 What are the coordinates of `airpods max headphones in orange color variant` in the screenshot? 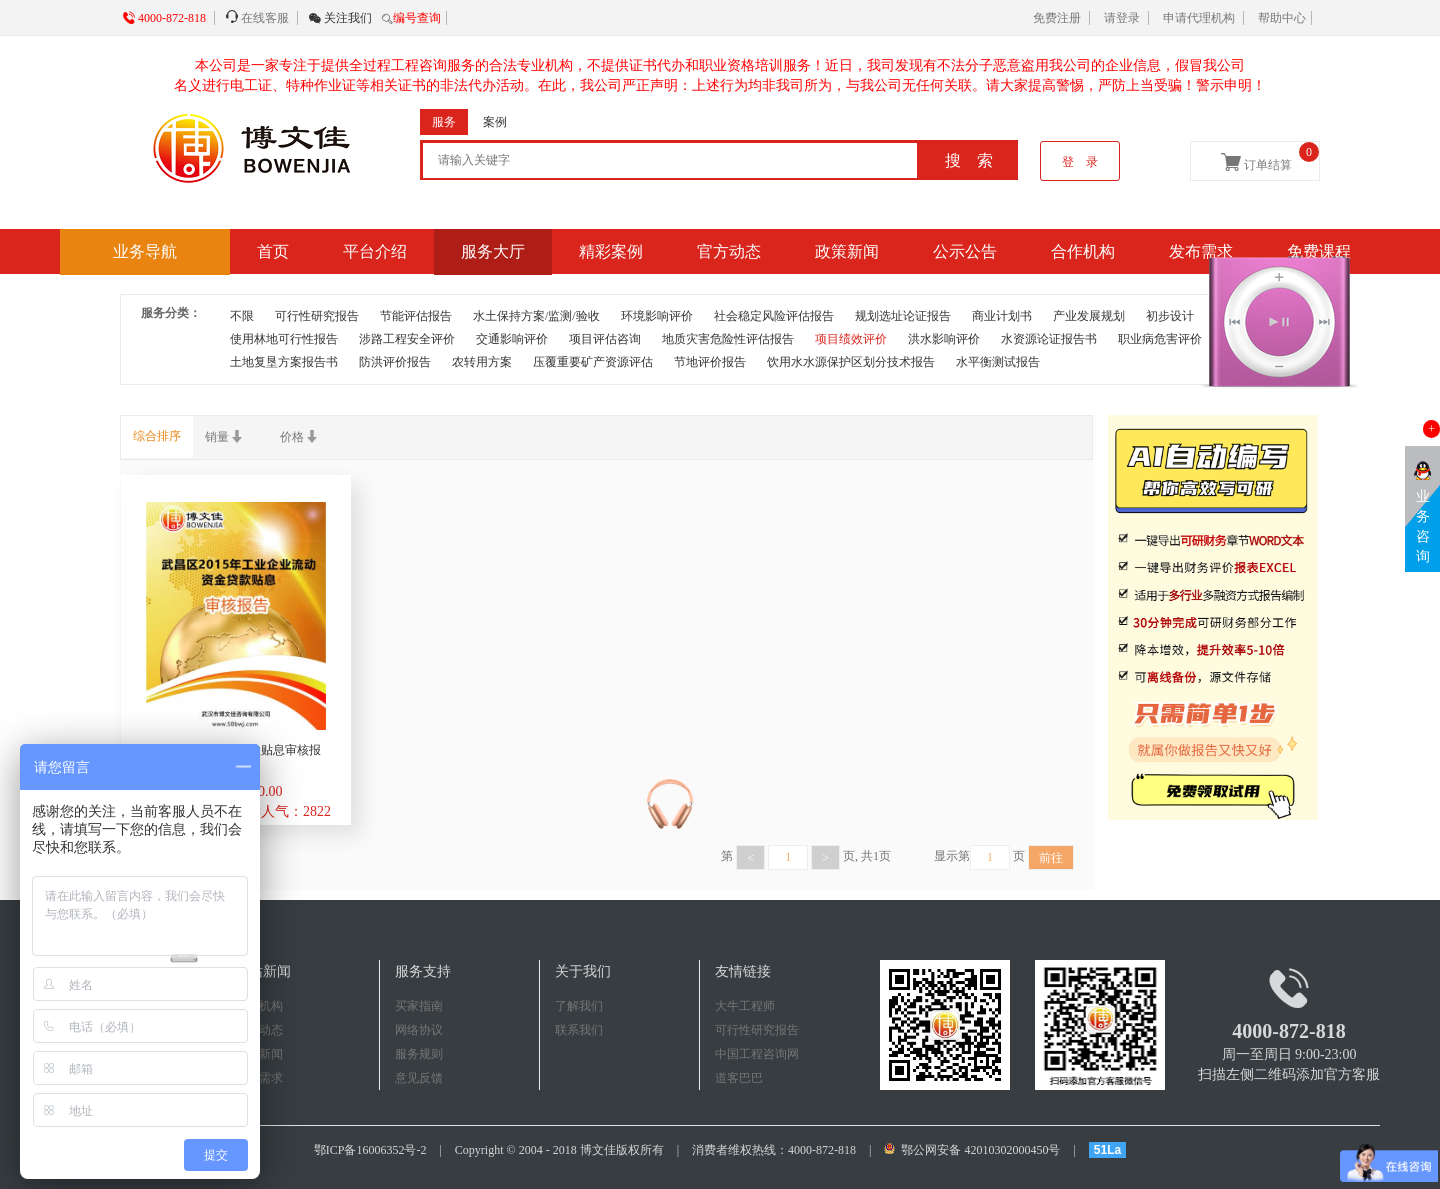 It's located at (670, 804).